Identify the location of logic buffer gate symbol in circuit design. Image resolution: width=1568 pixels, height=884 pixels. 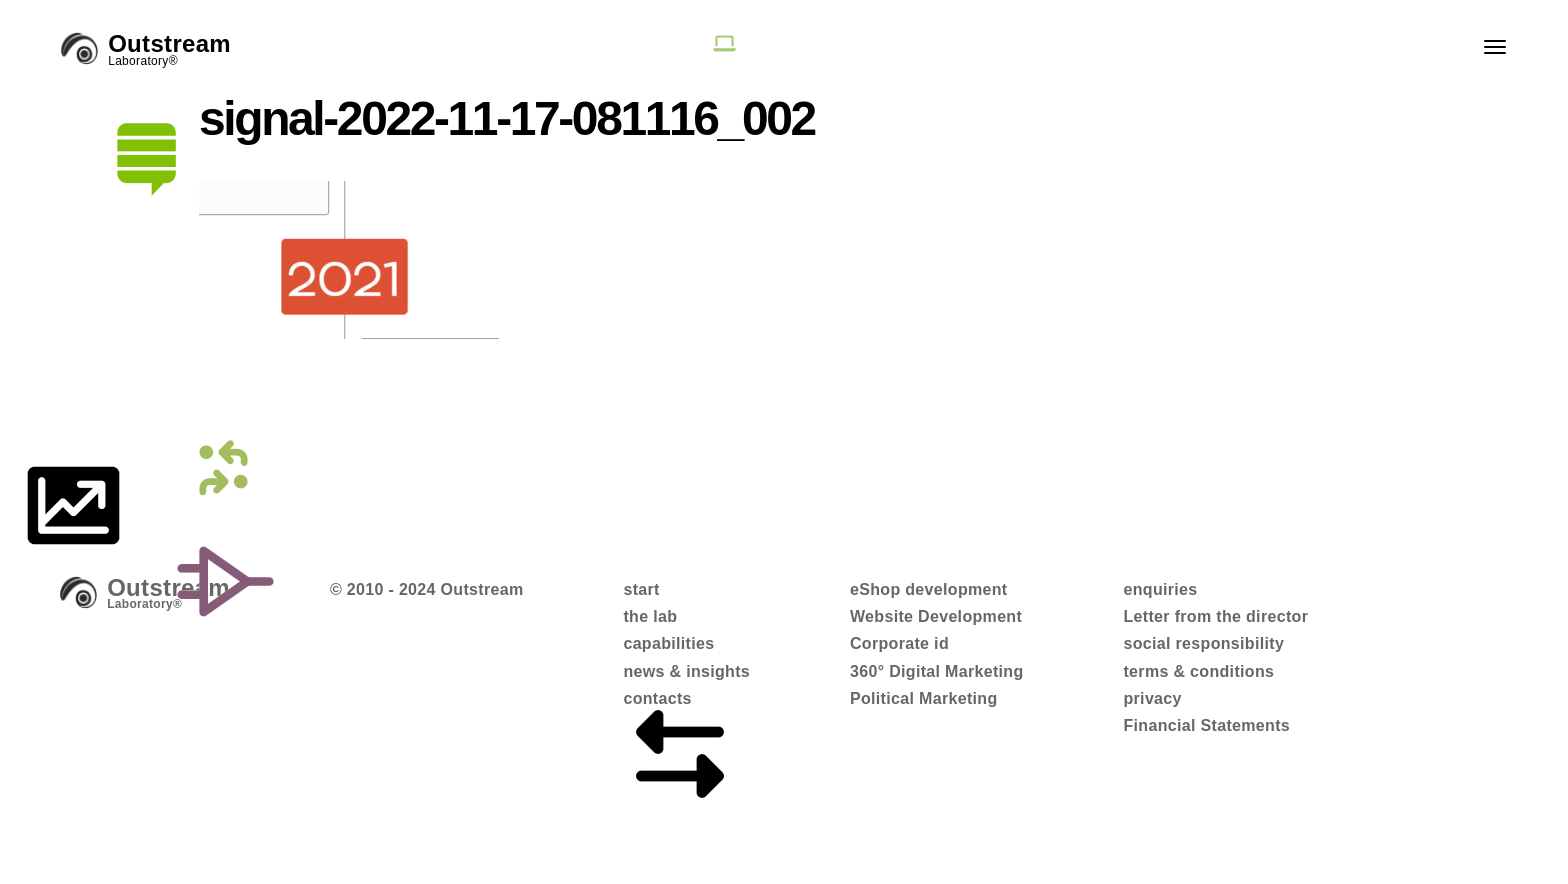
(225, 581).